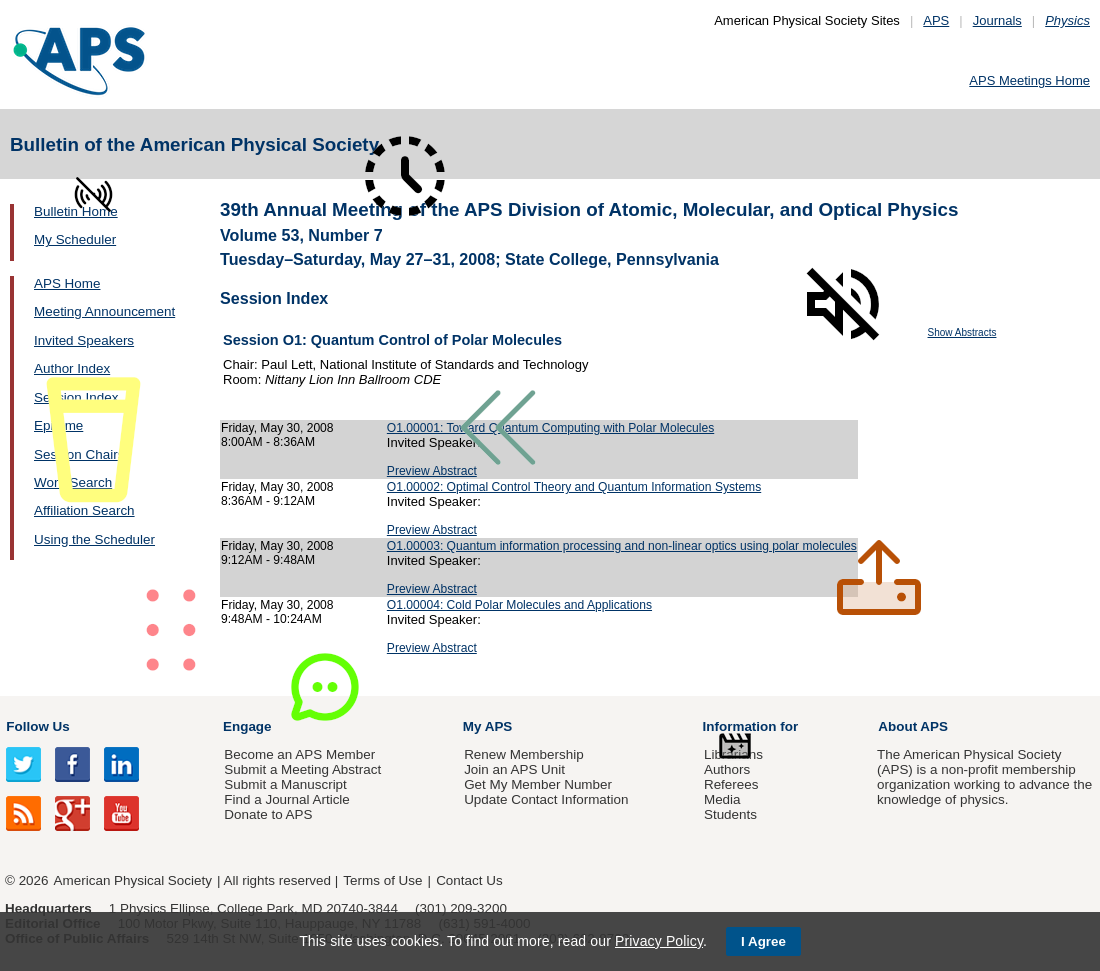  What do you see at coordinates (501, 427) in the screenshot?
I see `go back to the beginning` at bounding box center [501, 427].